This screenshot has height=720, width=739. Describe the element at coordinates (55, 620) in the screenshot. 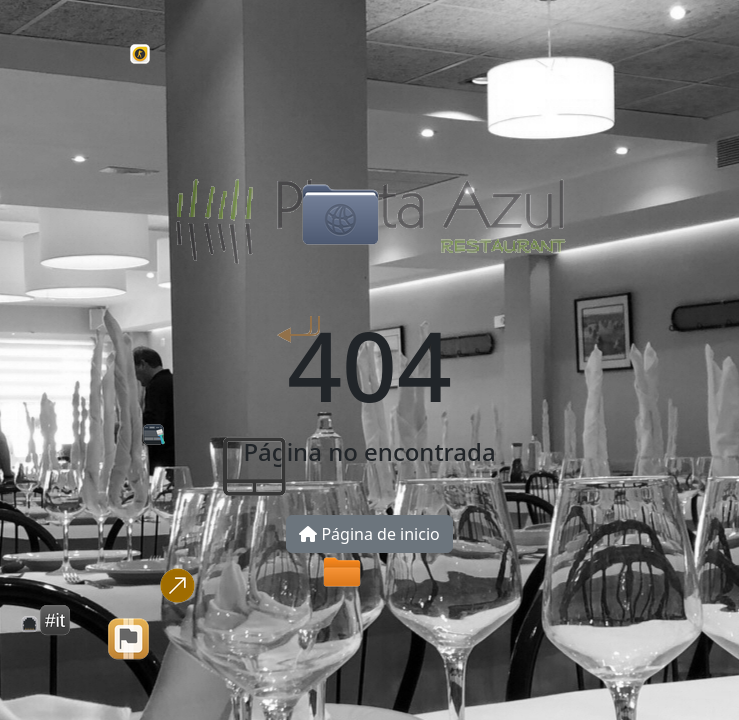

I see `open hashit, a file hashing utility app` at that location.